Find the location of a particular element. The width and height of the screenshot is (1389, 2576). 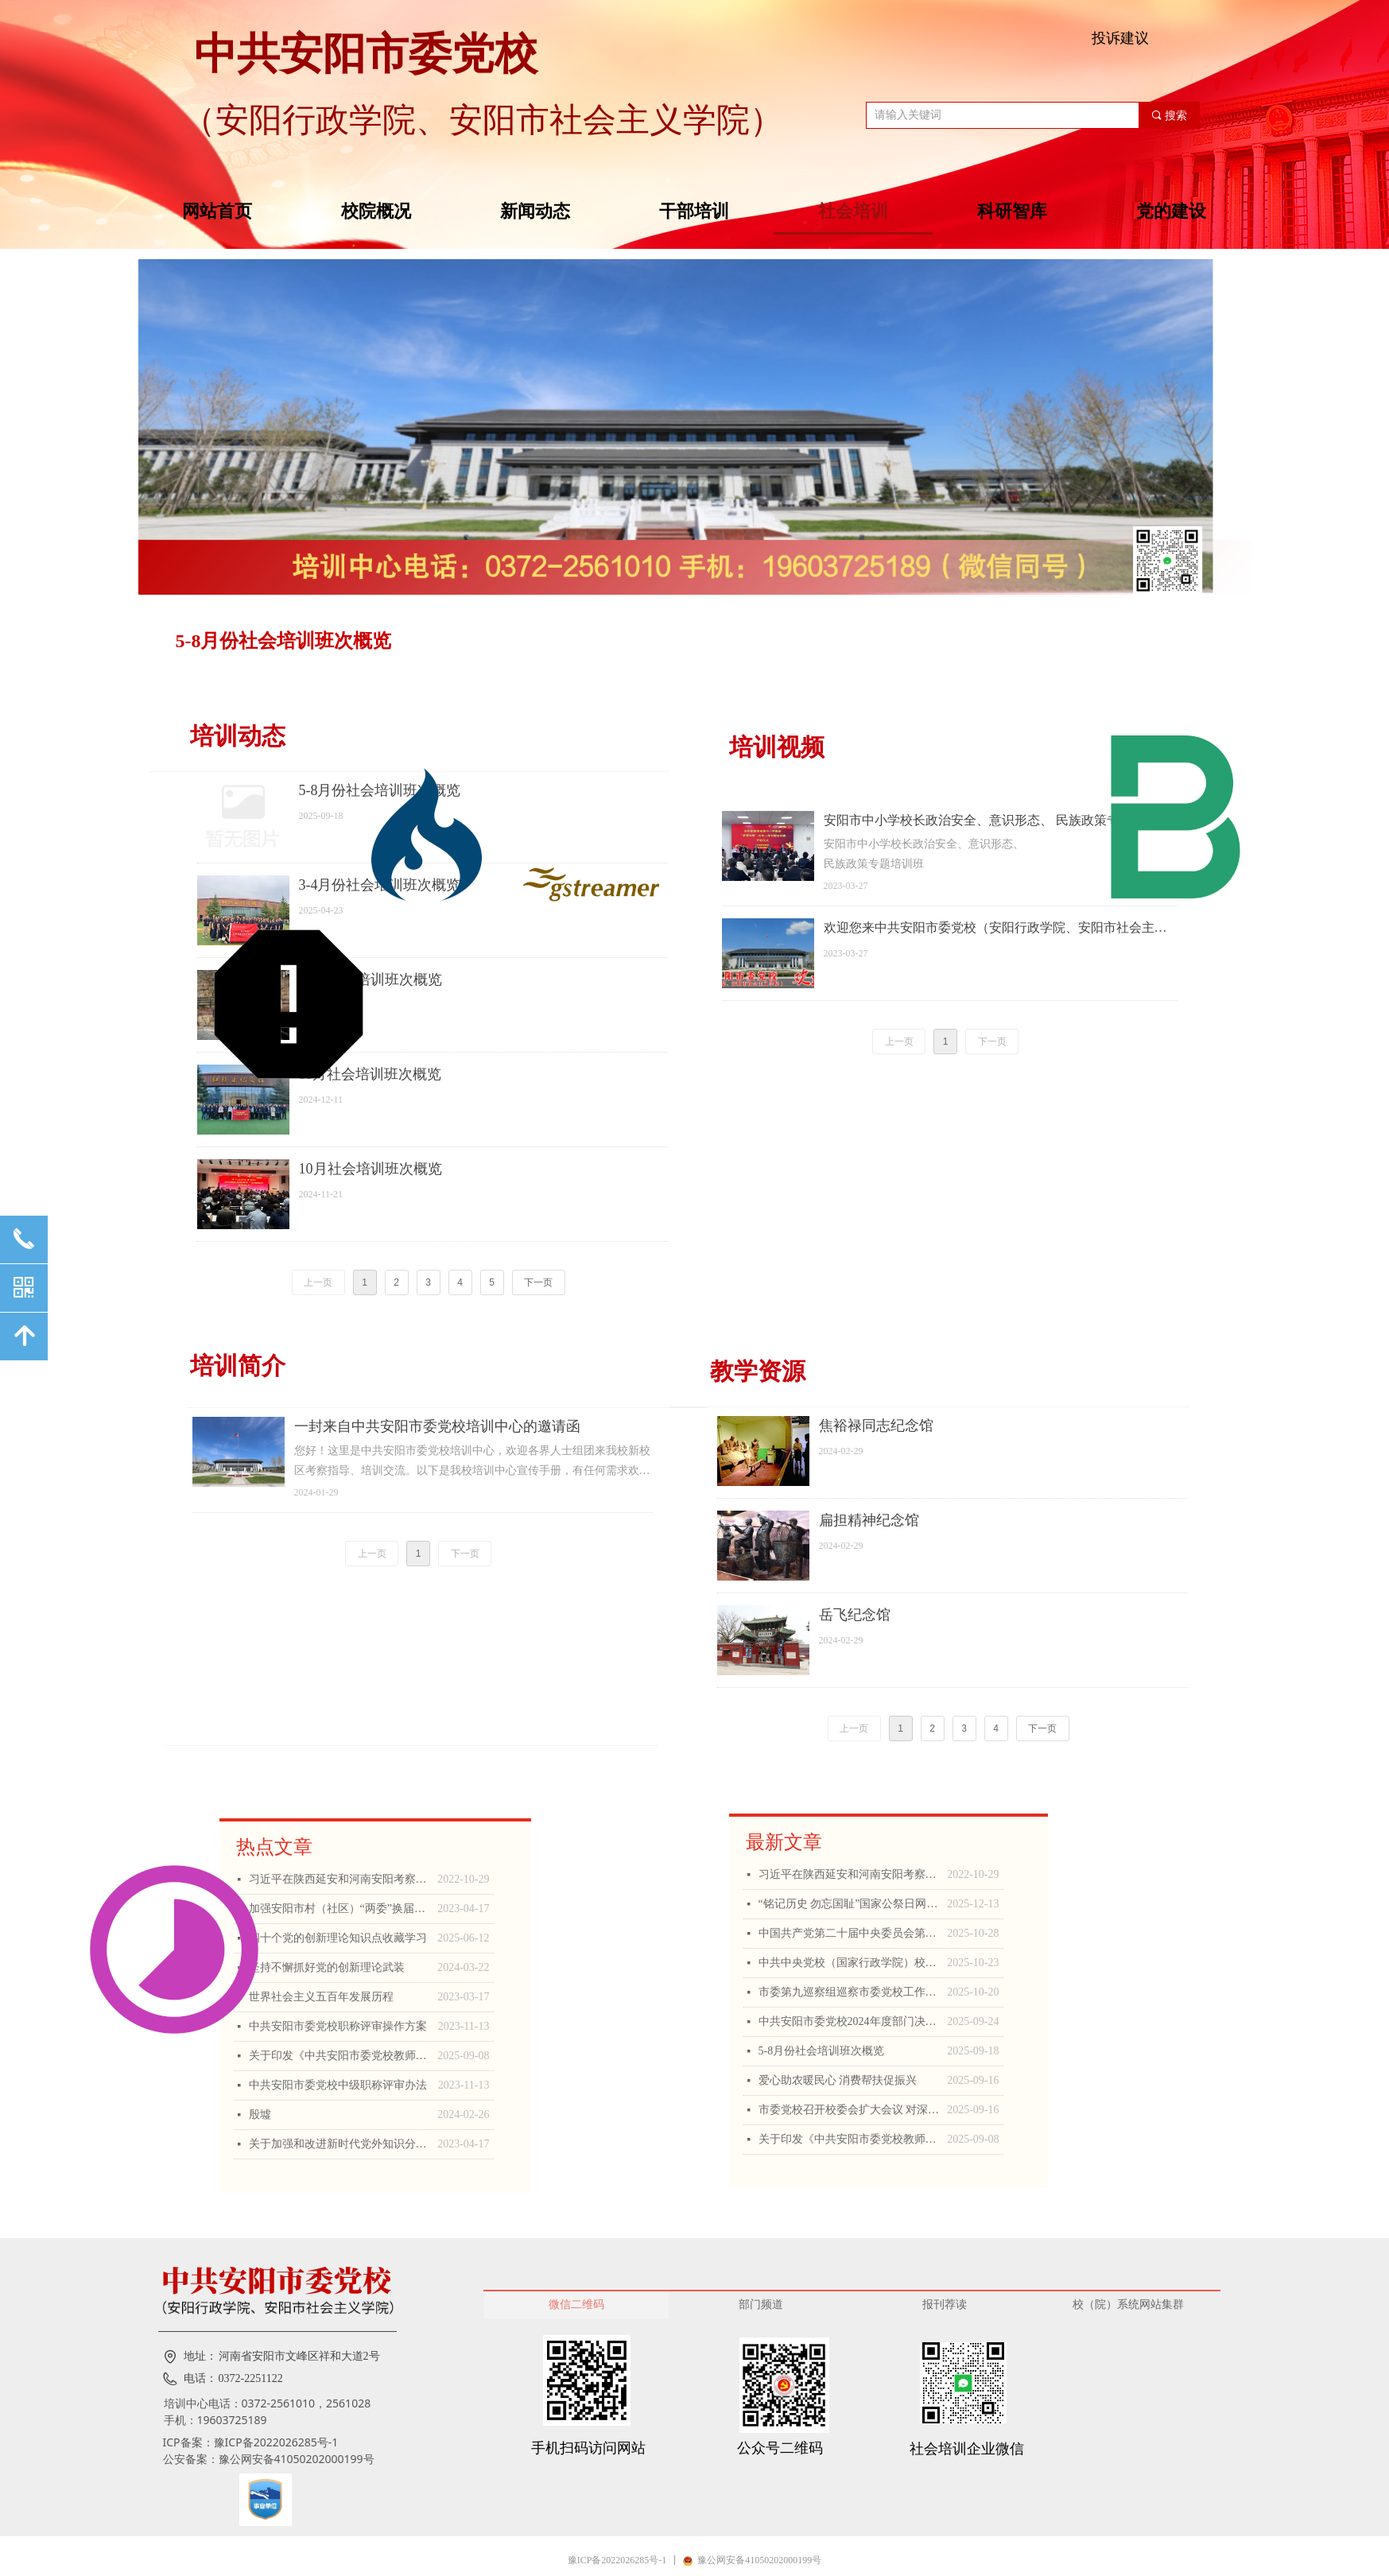

brenntag company logo is located at coordinates (1175, 817).